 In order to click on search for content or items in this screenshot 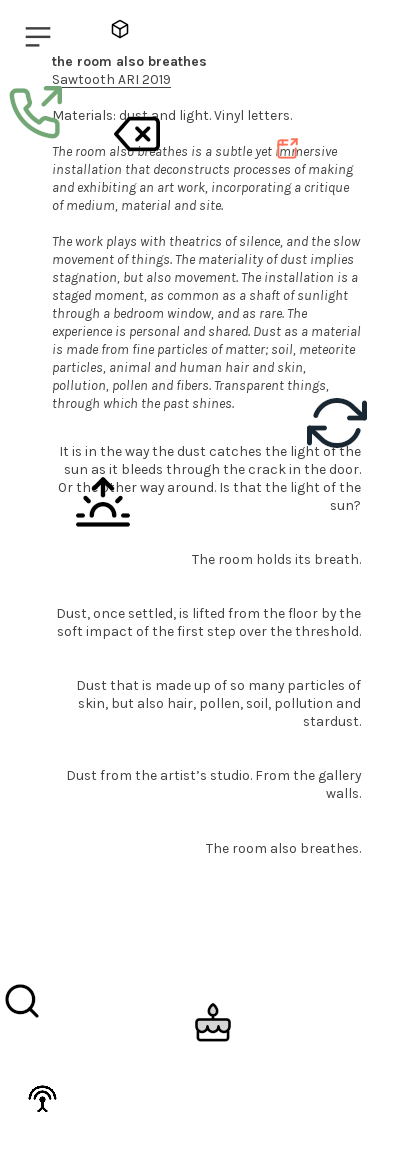, I will do `click(22, 1001)`.